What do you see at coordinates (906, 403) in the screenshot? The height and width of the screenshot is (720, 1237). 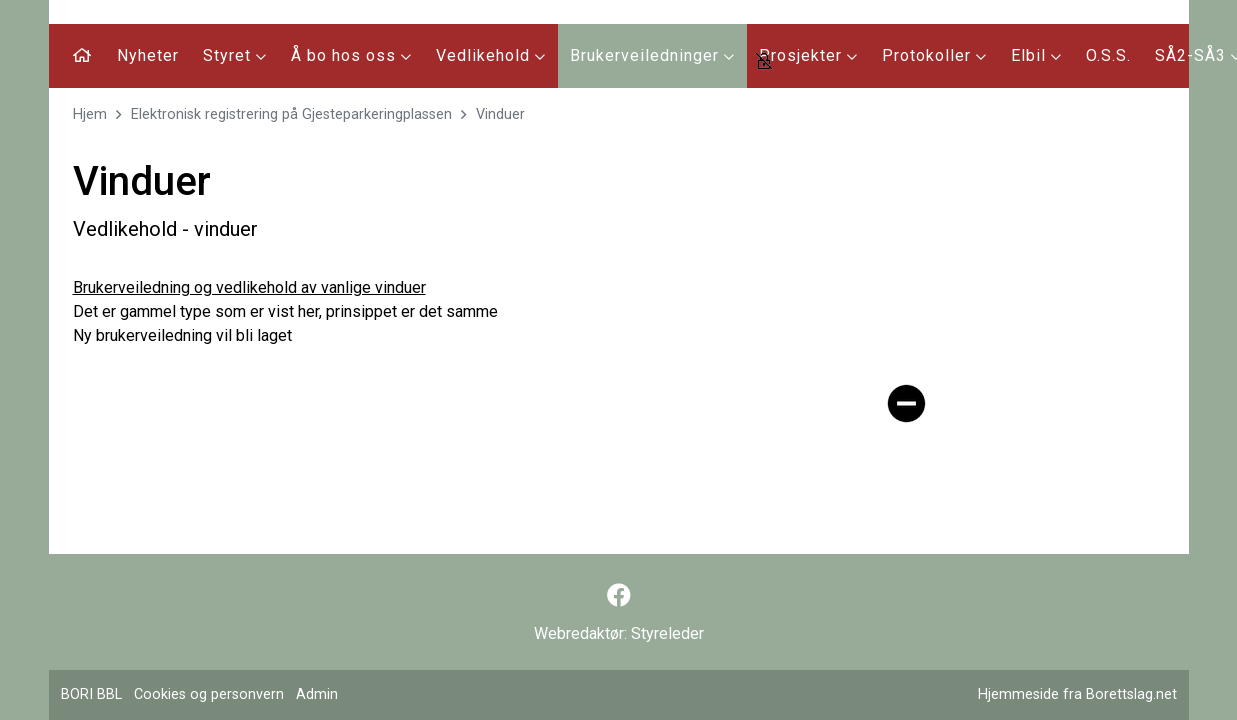 I see `remove an item from a list` at bounding box center [906, 403].